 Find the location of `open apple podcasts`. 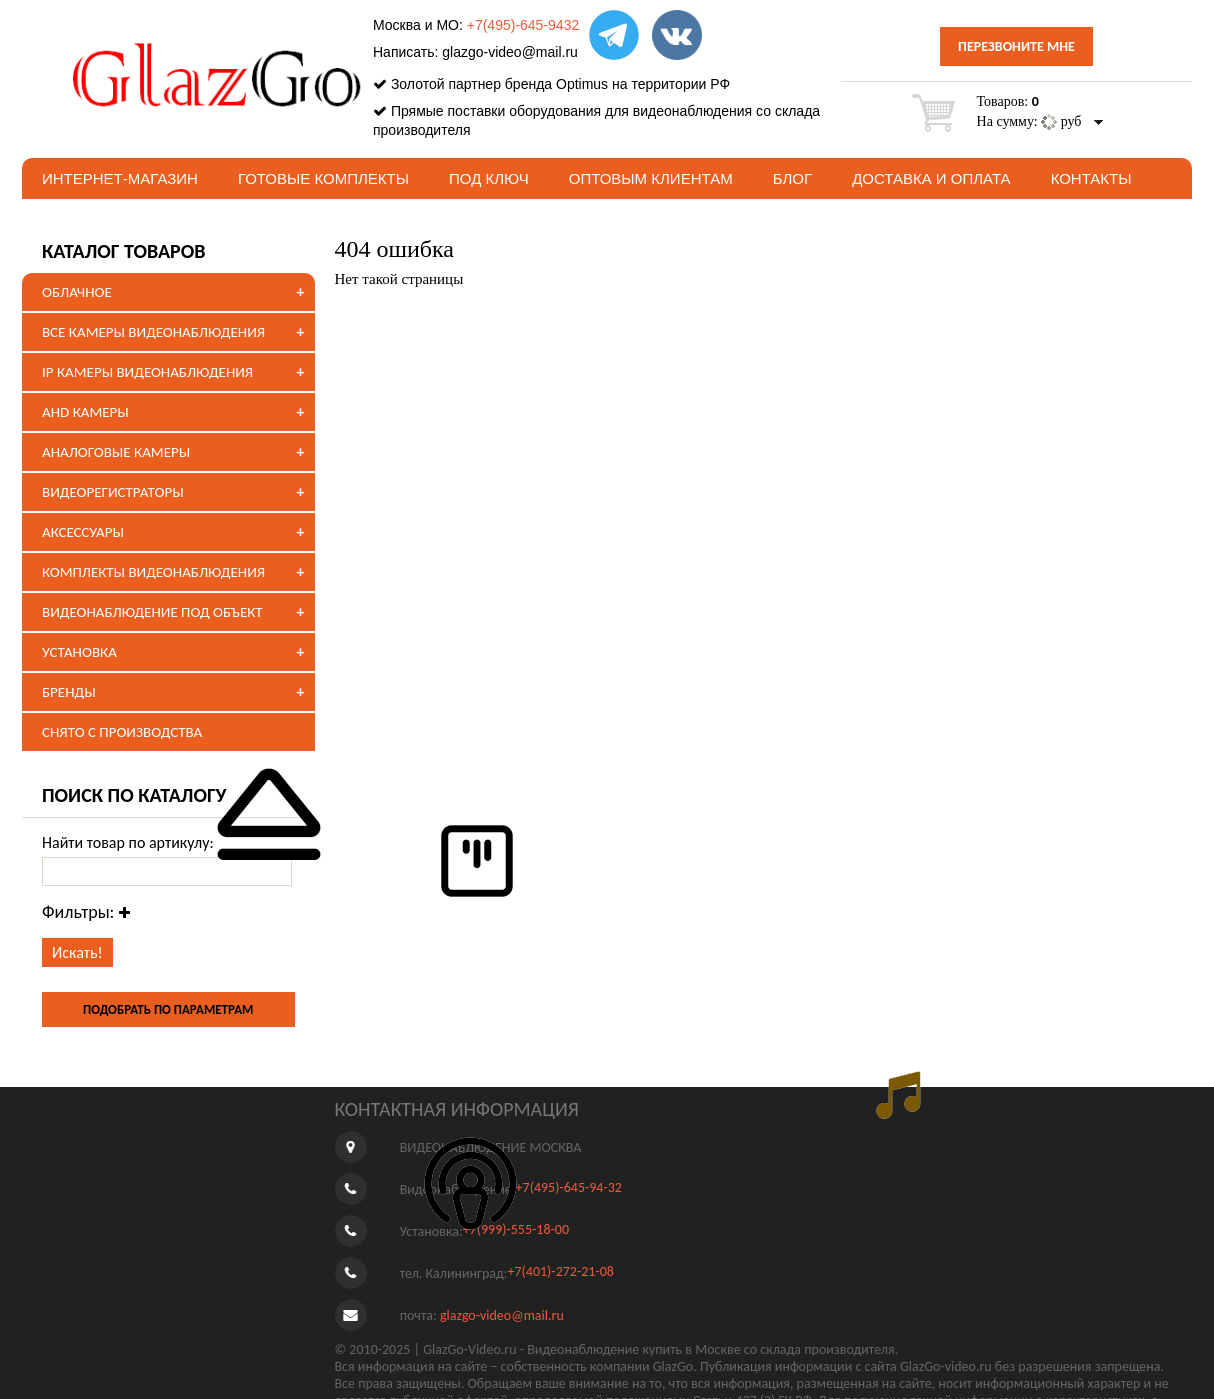

open apple podcasts is located at coordinates (470, 1183).